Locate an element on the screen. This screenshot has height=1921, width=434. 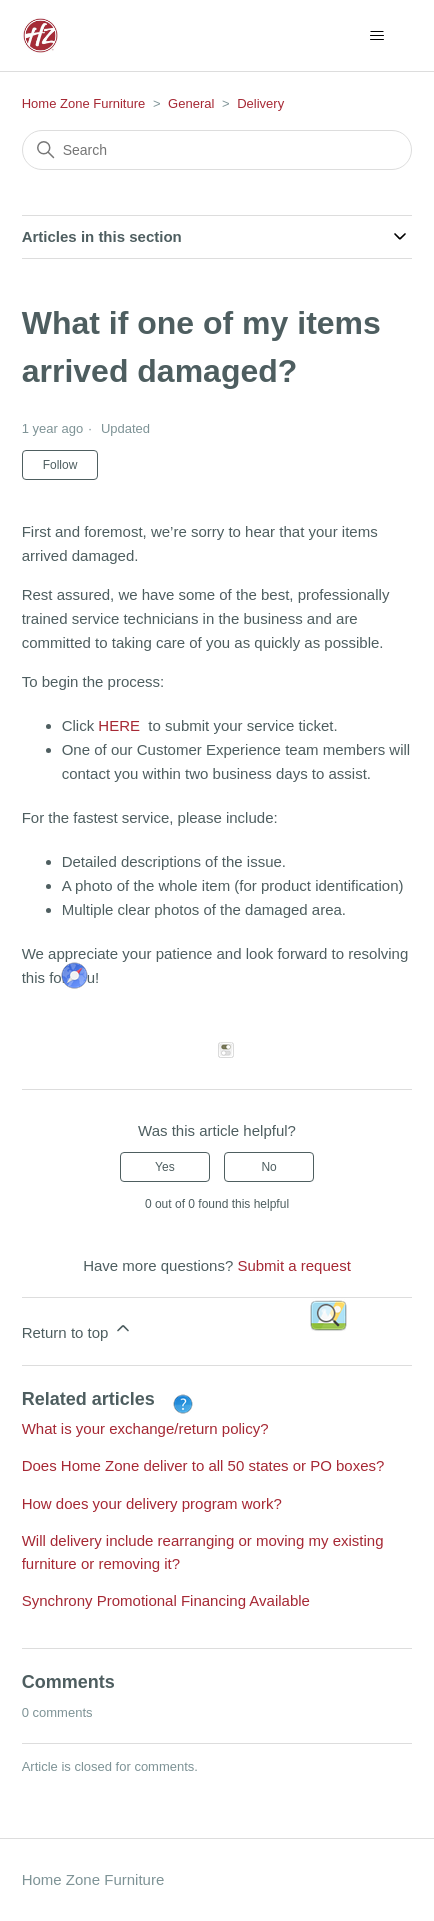
open help documentation is located at coordinates (183, 1404).